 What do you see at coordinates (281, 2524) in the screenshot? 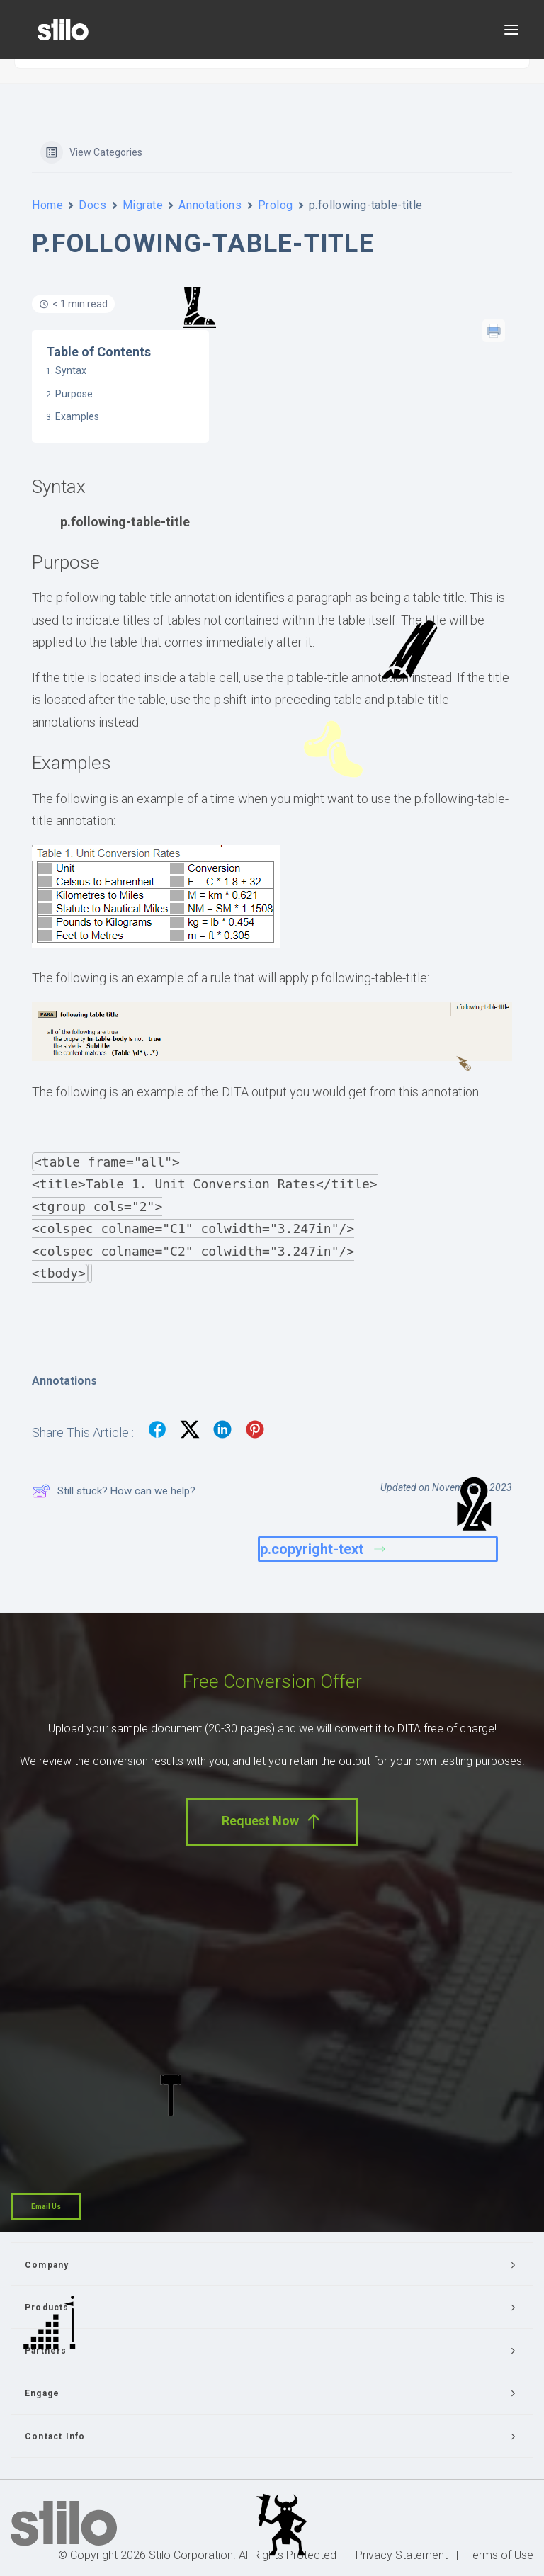
I see `select evil minion character or enemy type` at bounding box center [281, 2524].